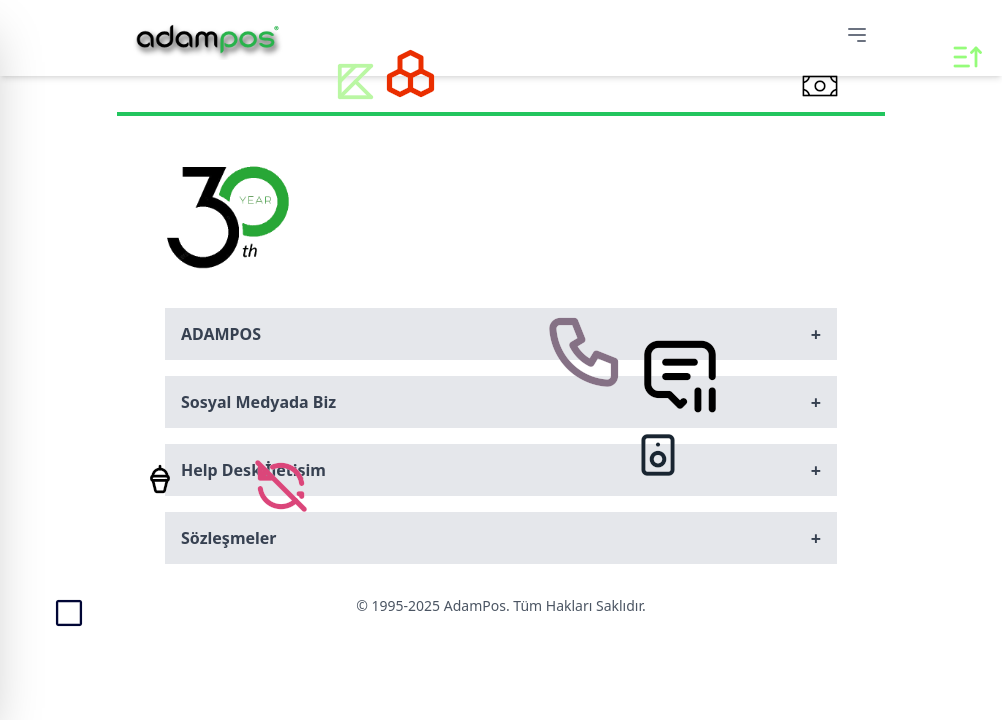 This screenshot has height=720, width=1002. Describe the element at coordinates (160, 479) in the screenshot. I see `browse smoothie or milkshake options` at that location.